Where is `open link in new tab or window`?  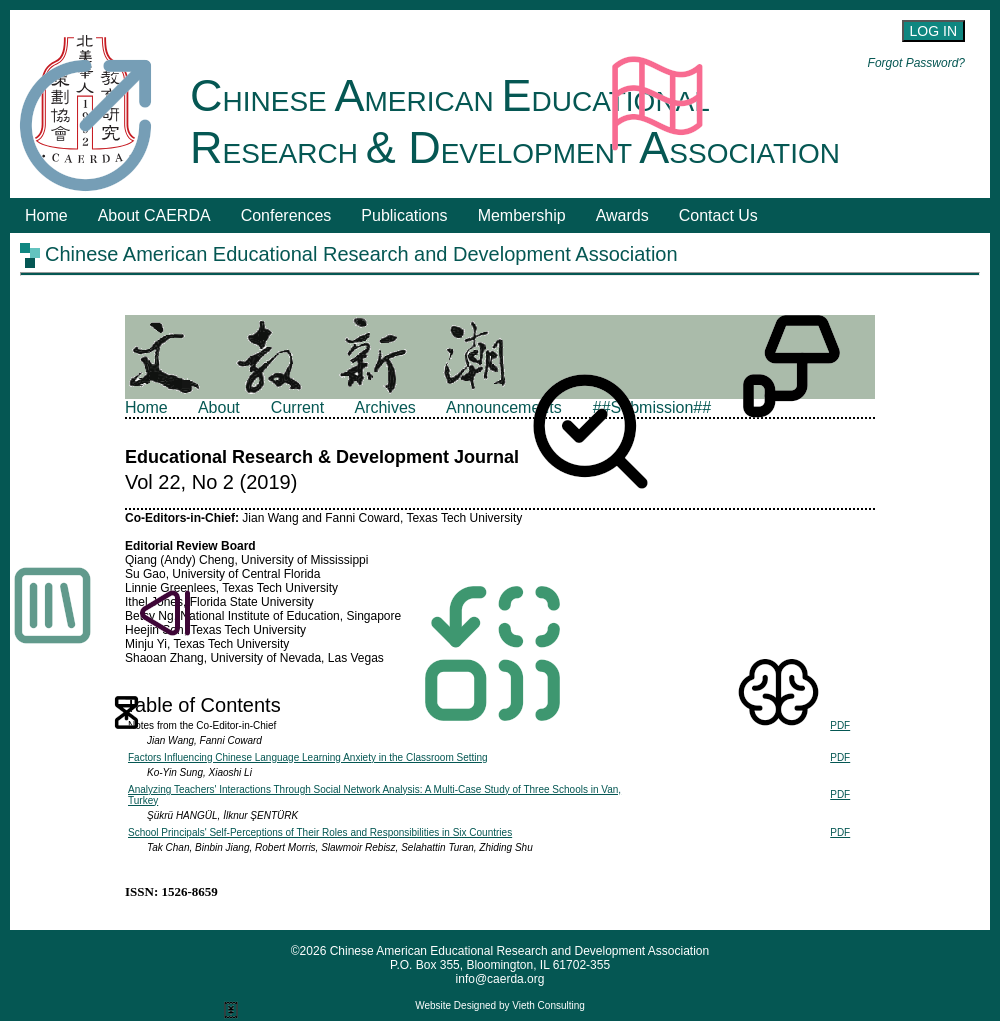
open link in new tab or window is located at coordinates (85, 125).